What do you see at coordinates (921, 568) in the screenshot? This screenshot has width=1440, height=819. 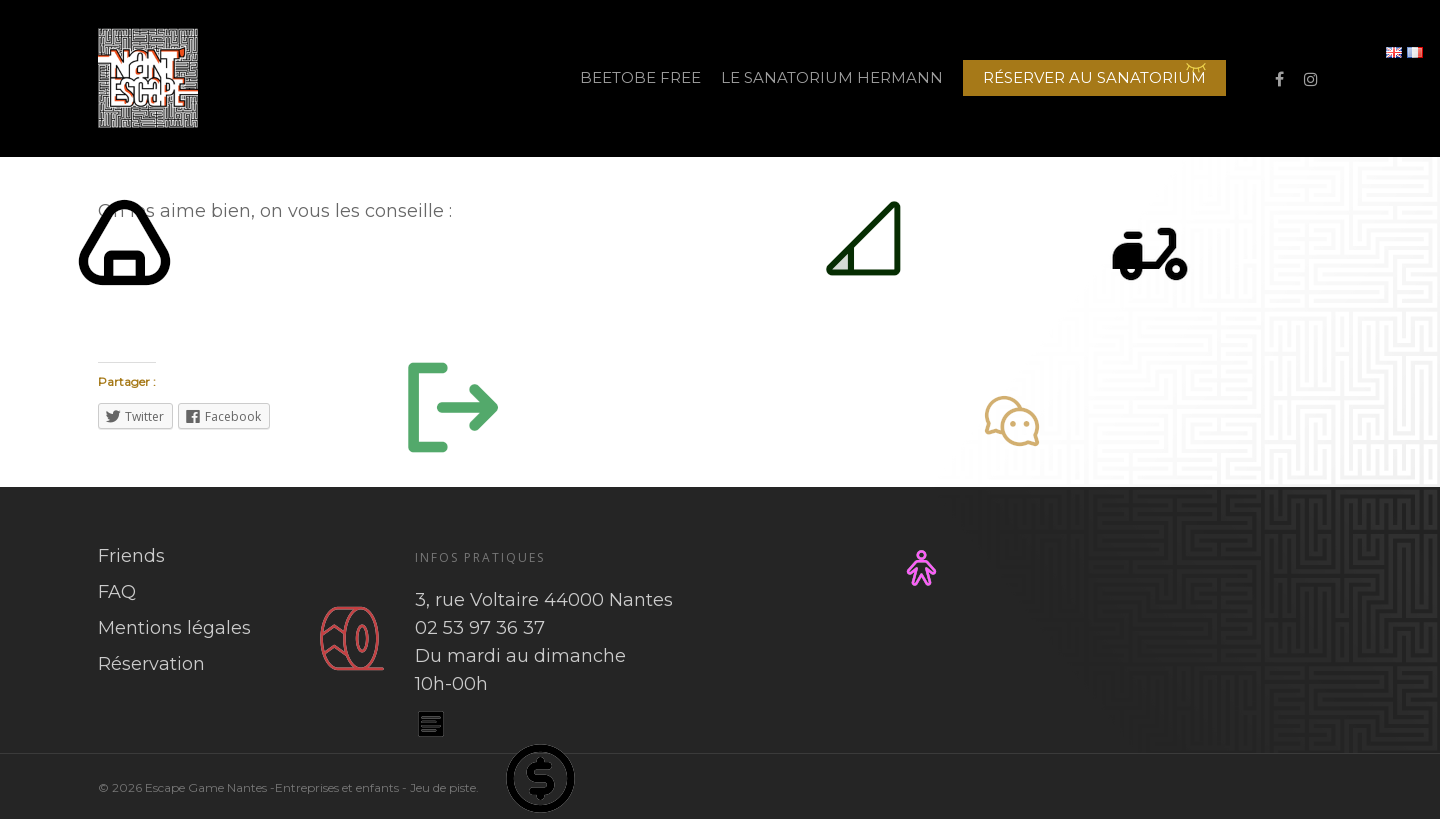 I see `view your profile` at bounding box center [921, 568].